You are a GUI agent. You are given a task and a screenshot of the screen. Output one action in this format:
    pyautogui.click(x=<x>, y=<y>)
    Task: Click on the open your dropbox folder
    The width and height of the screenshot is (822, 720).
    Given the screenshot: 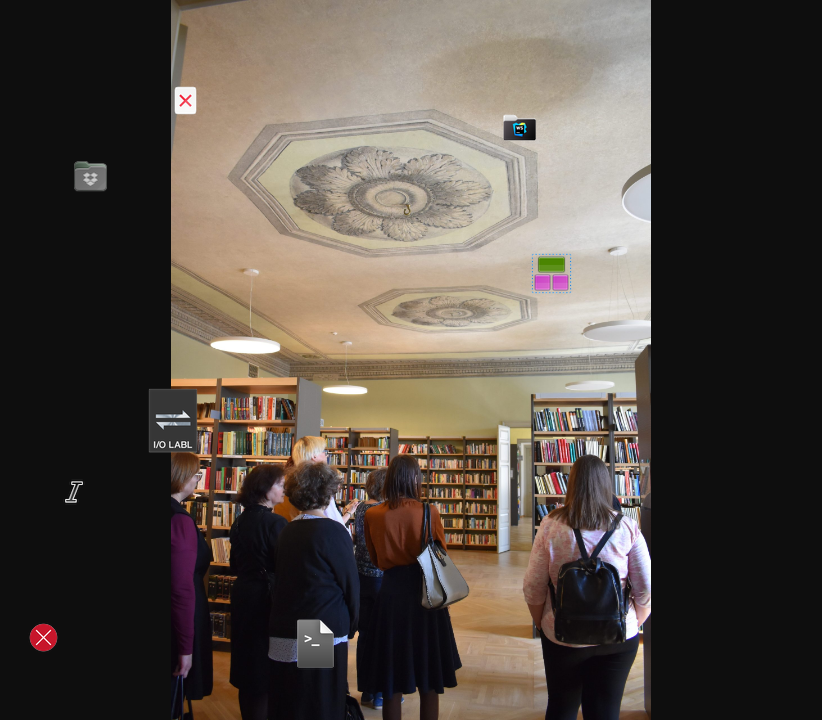 What is the action you would take?
    pyautogui.click(x=90, y=175)
    